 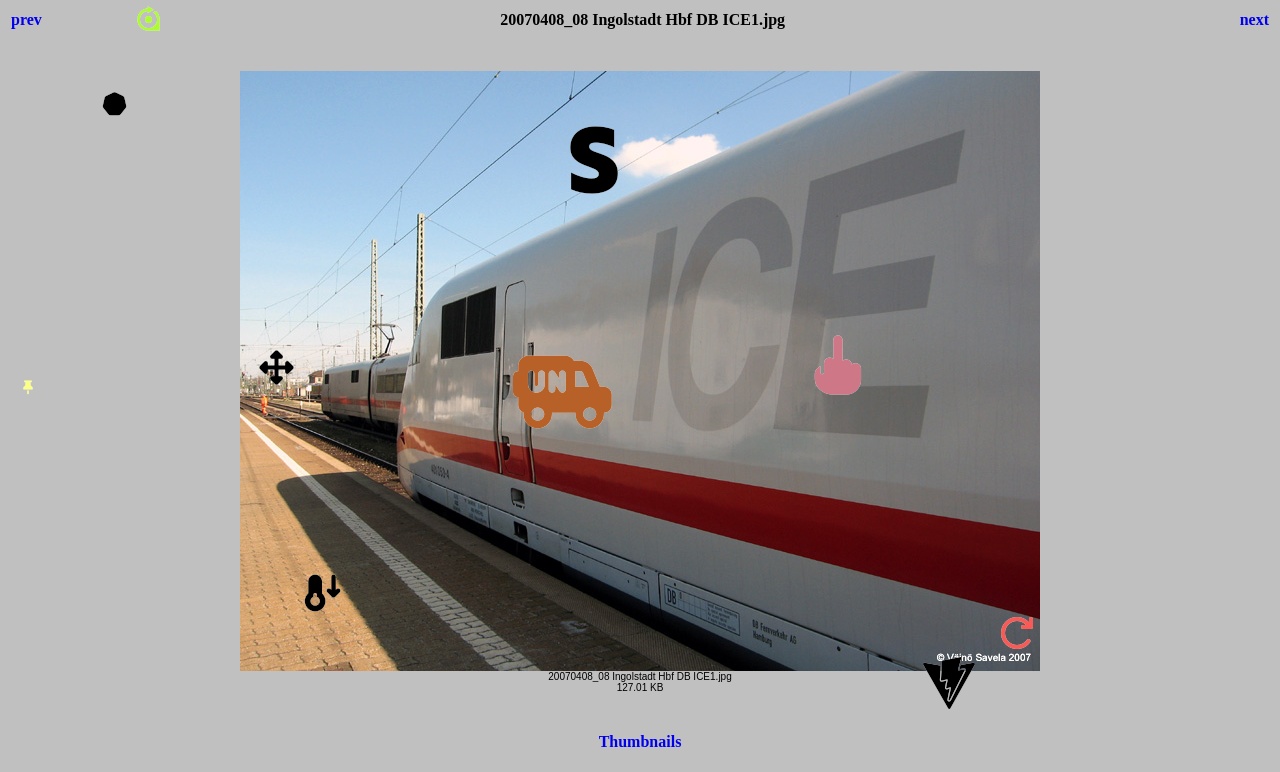 What do you see at coordinates (276, 367) in the screenshot?
I see `move or reposition an element` at bounding box center [276, 367].